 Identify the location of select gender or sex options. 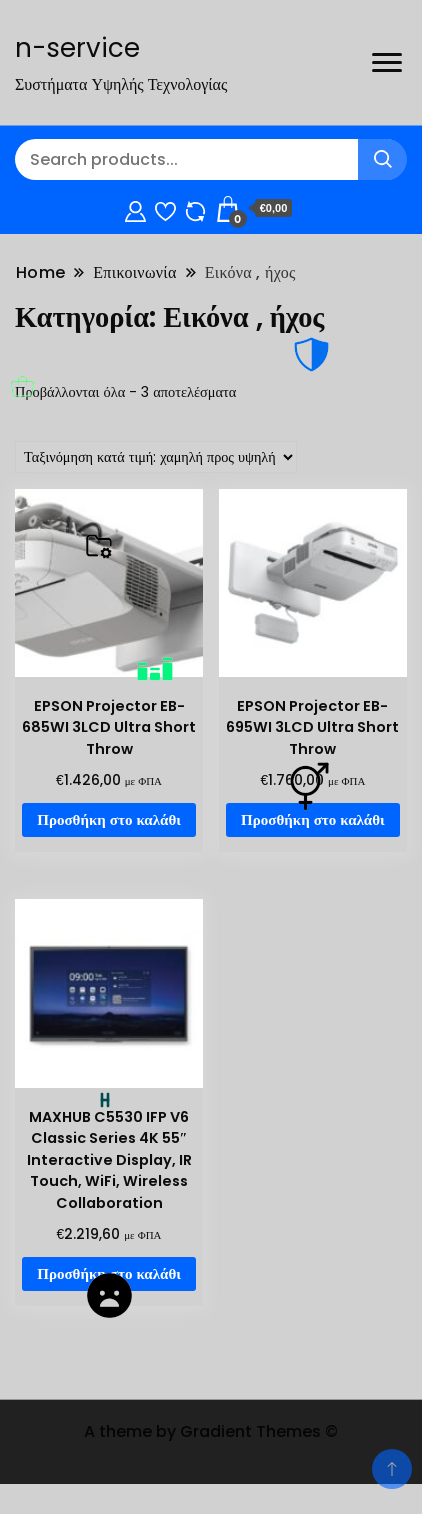
(309, 786).